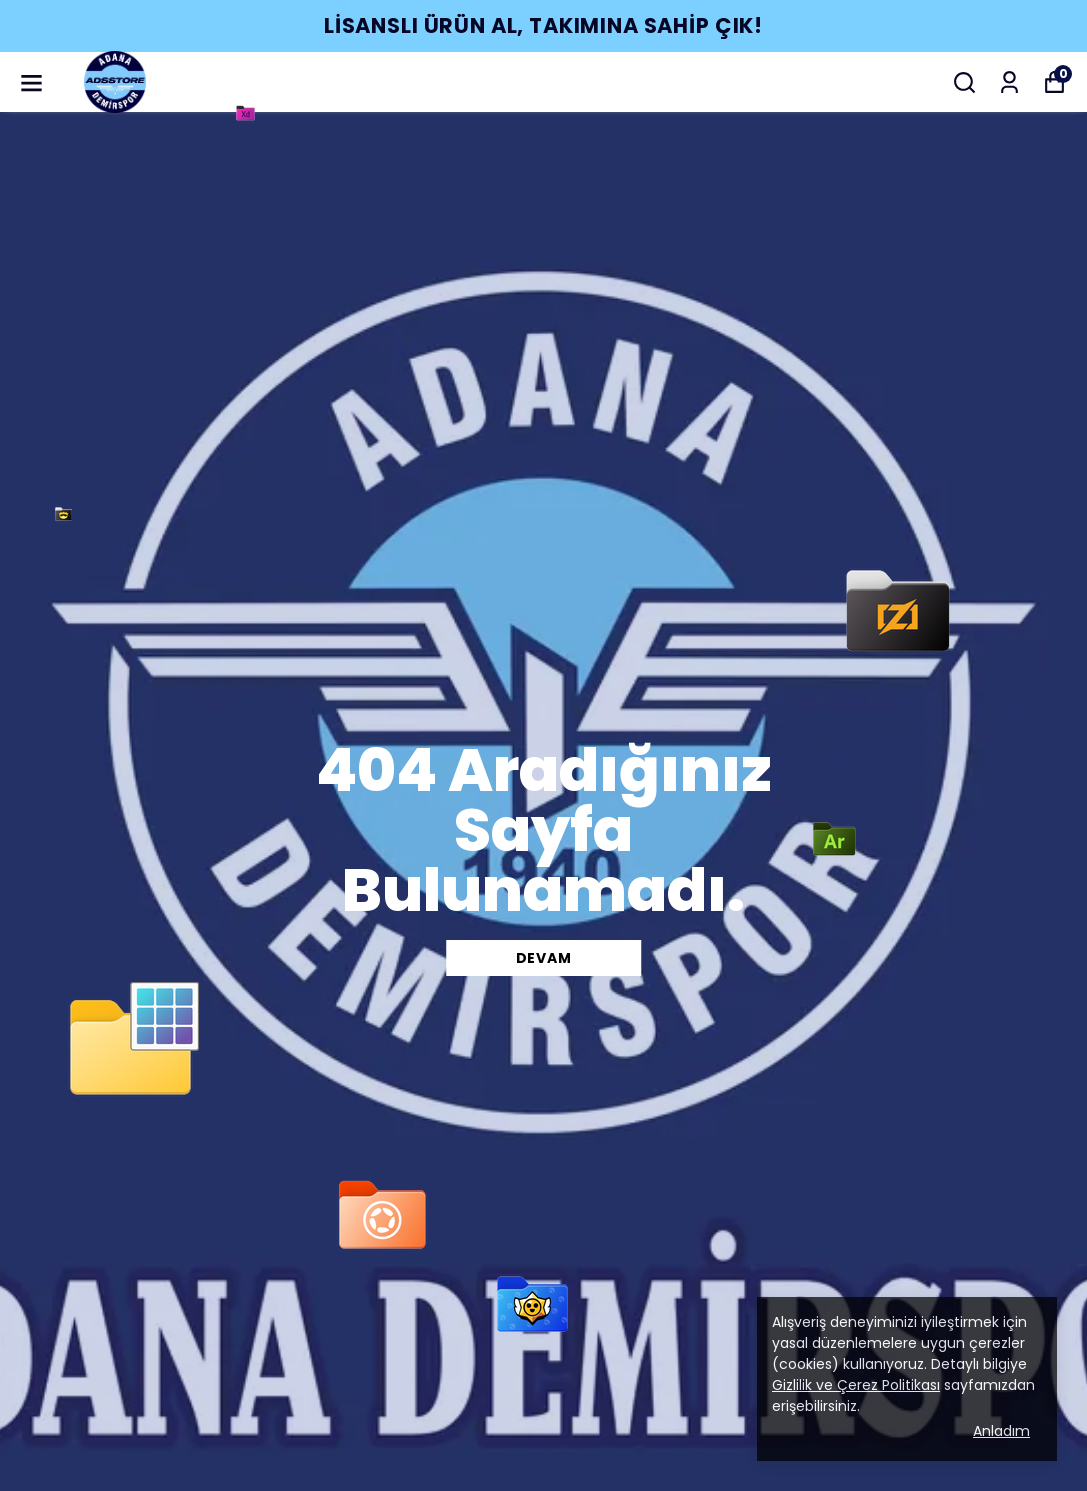 The height and width of the screenshot is (1491, 1087). I want to click on open folder containing Adobe XD project files, so click(245, 113).